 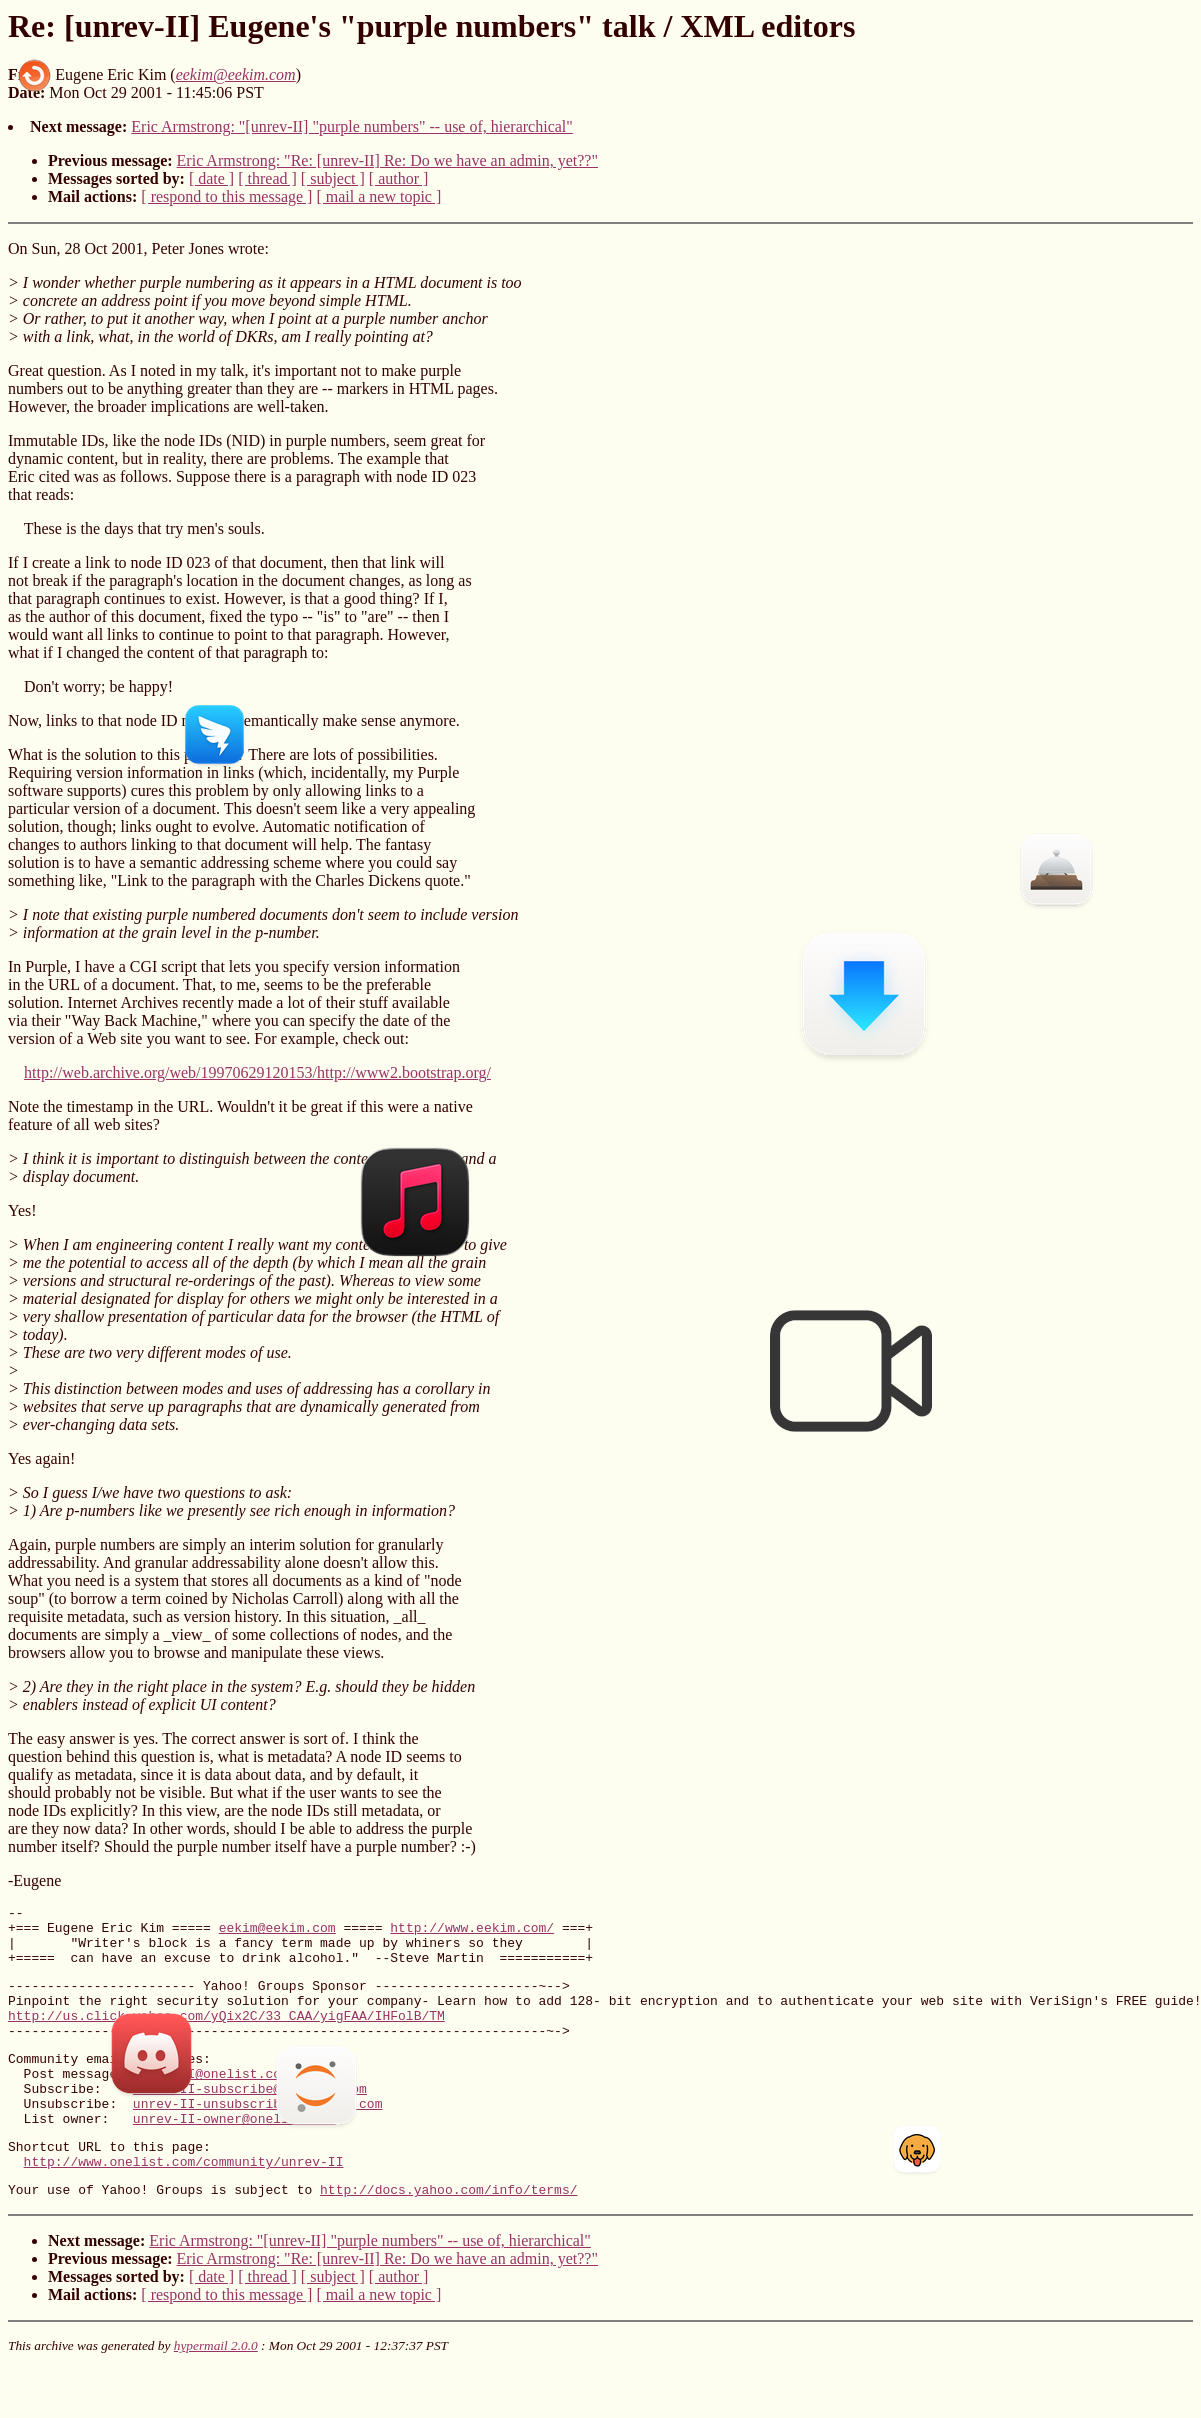 I want to click on open dingtalk messaging app, so click(x=214, y=734).